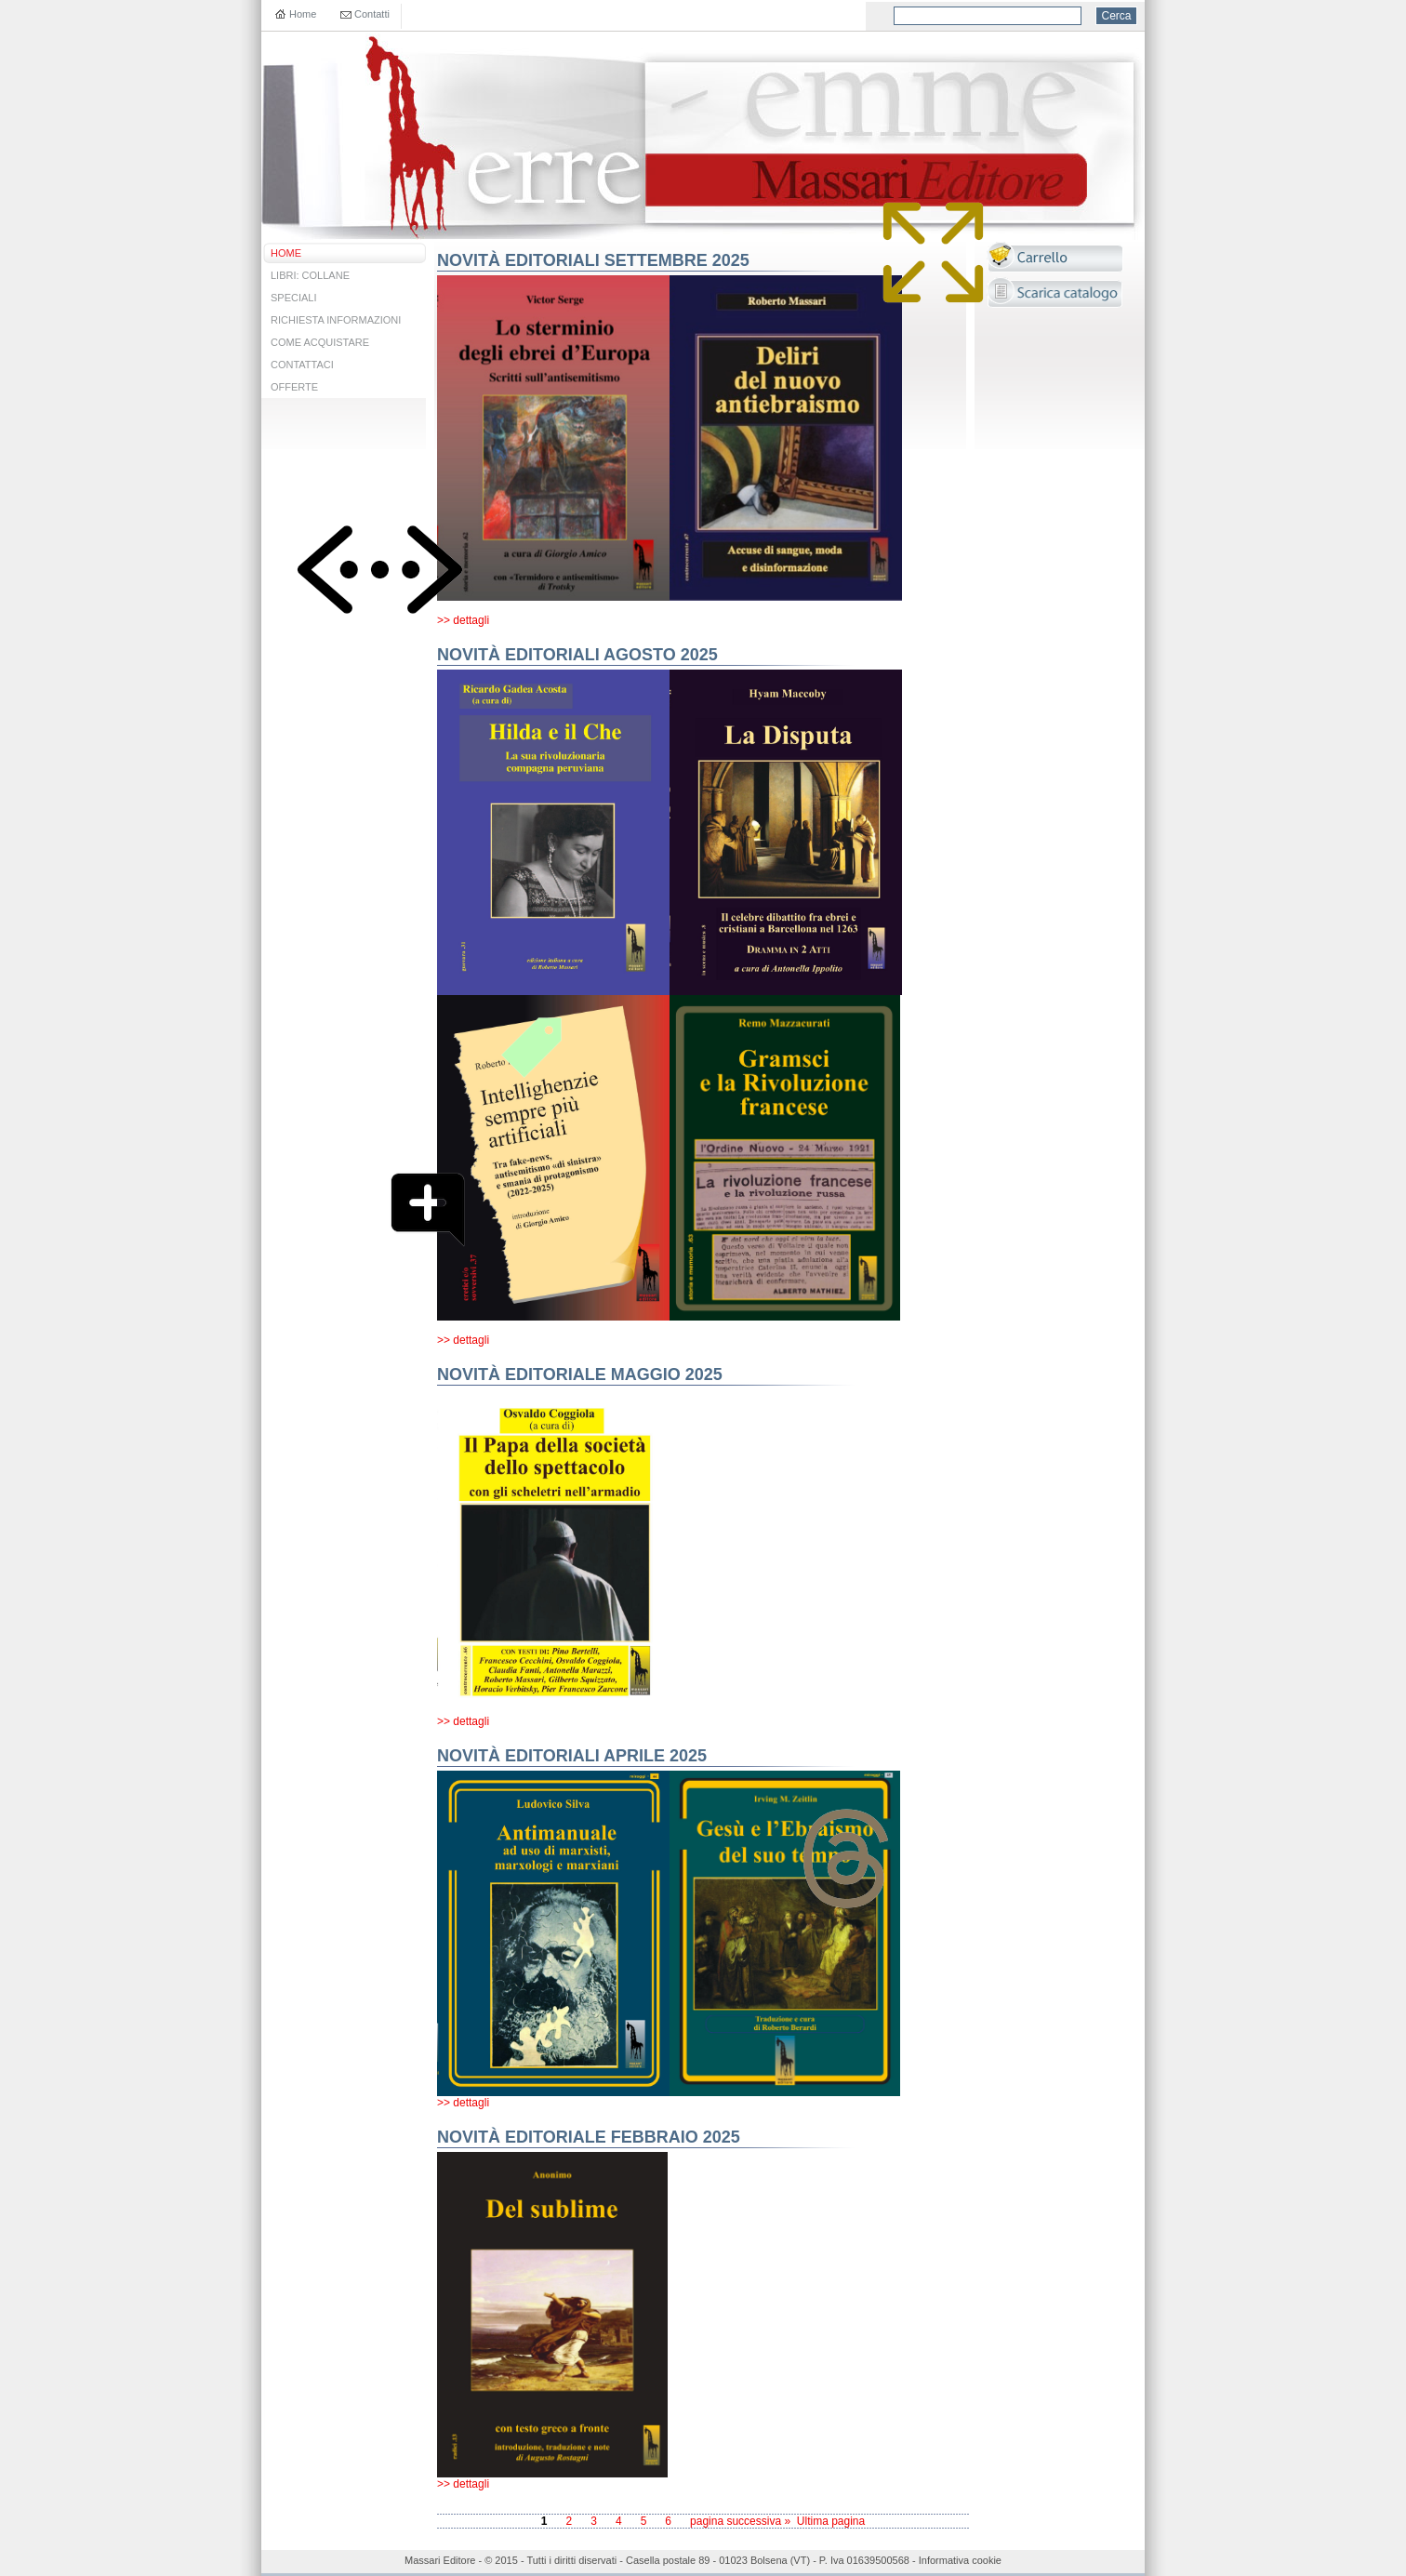  Describe the element at coordinates (379, 569) in the screenshot. I see `indicates code is processing or compiling` at that location.